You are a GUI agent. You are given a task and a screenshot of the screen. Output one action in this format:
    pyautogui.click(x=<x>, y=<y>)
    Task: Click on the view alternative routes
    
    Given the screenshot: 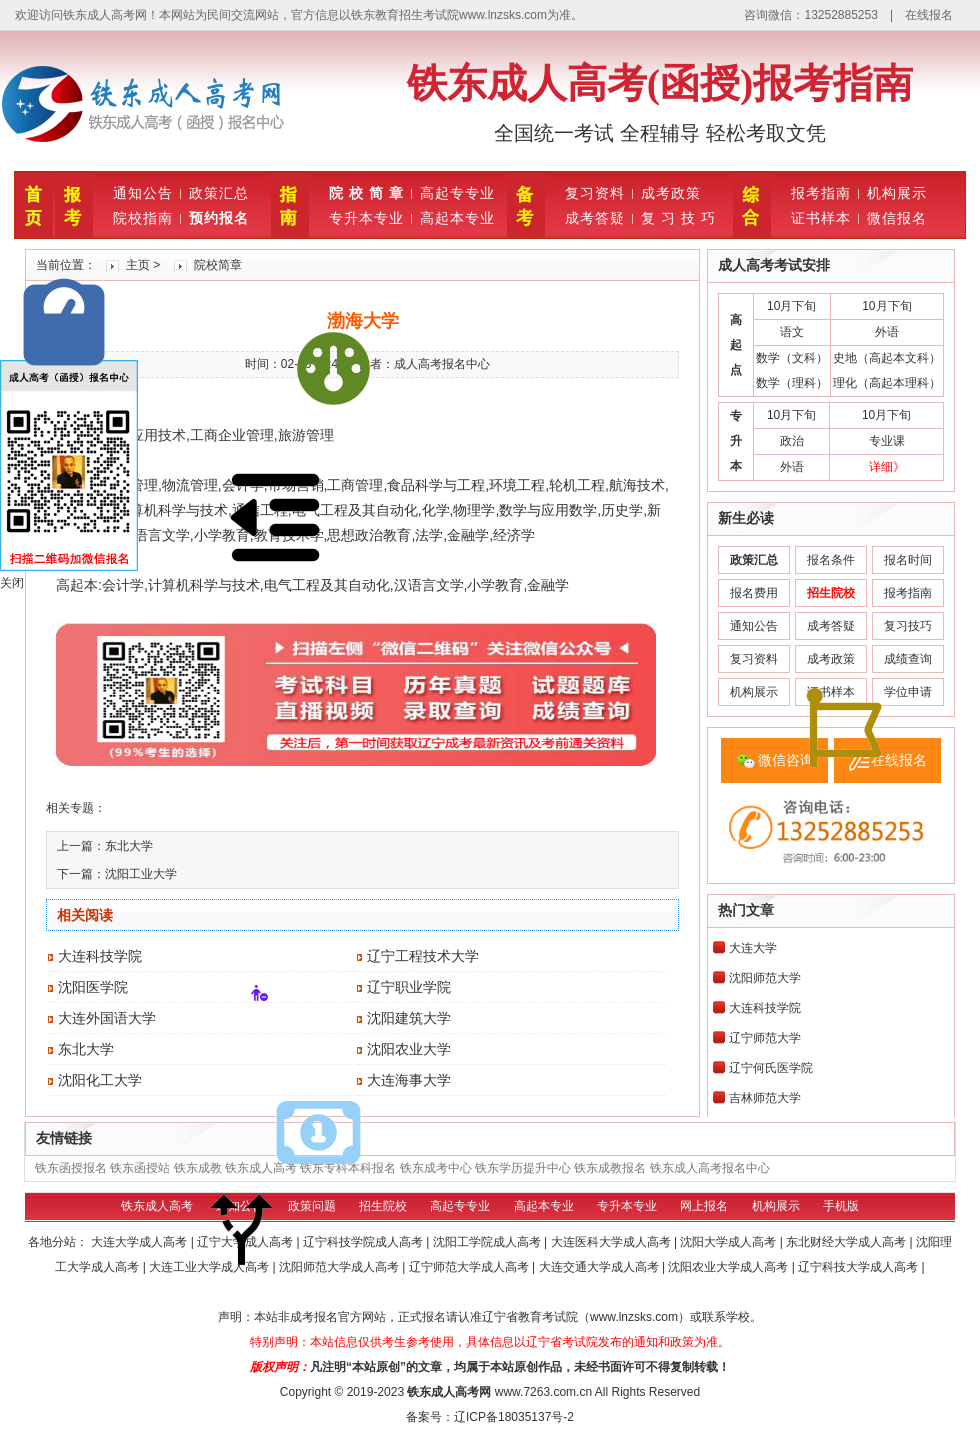 What is the action you would take?
    pyautogui.click(x=241, y=1229)
    